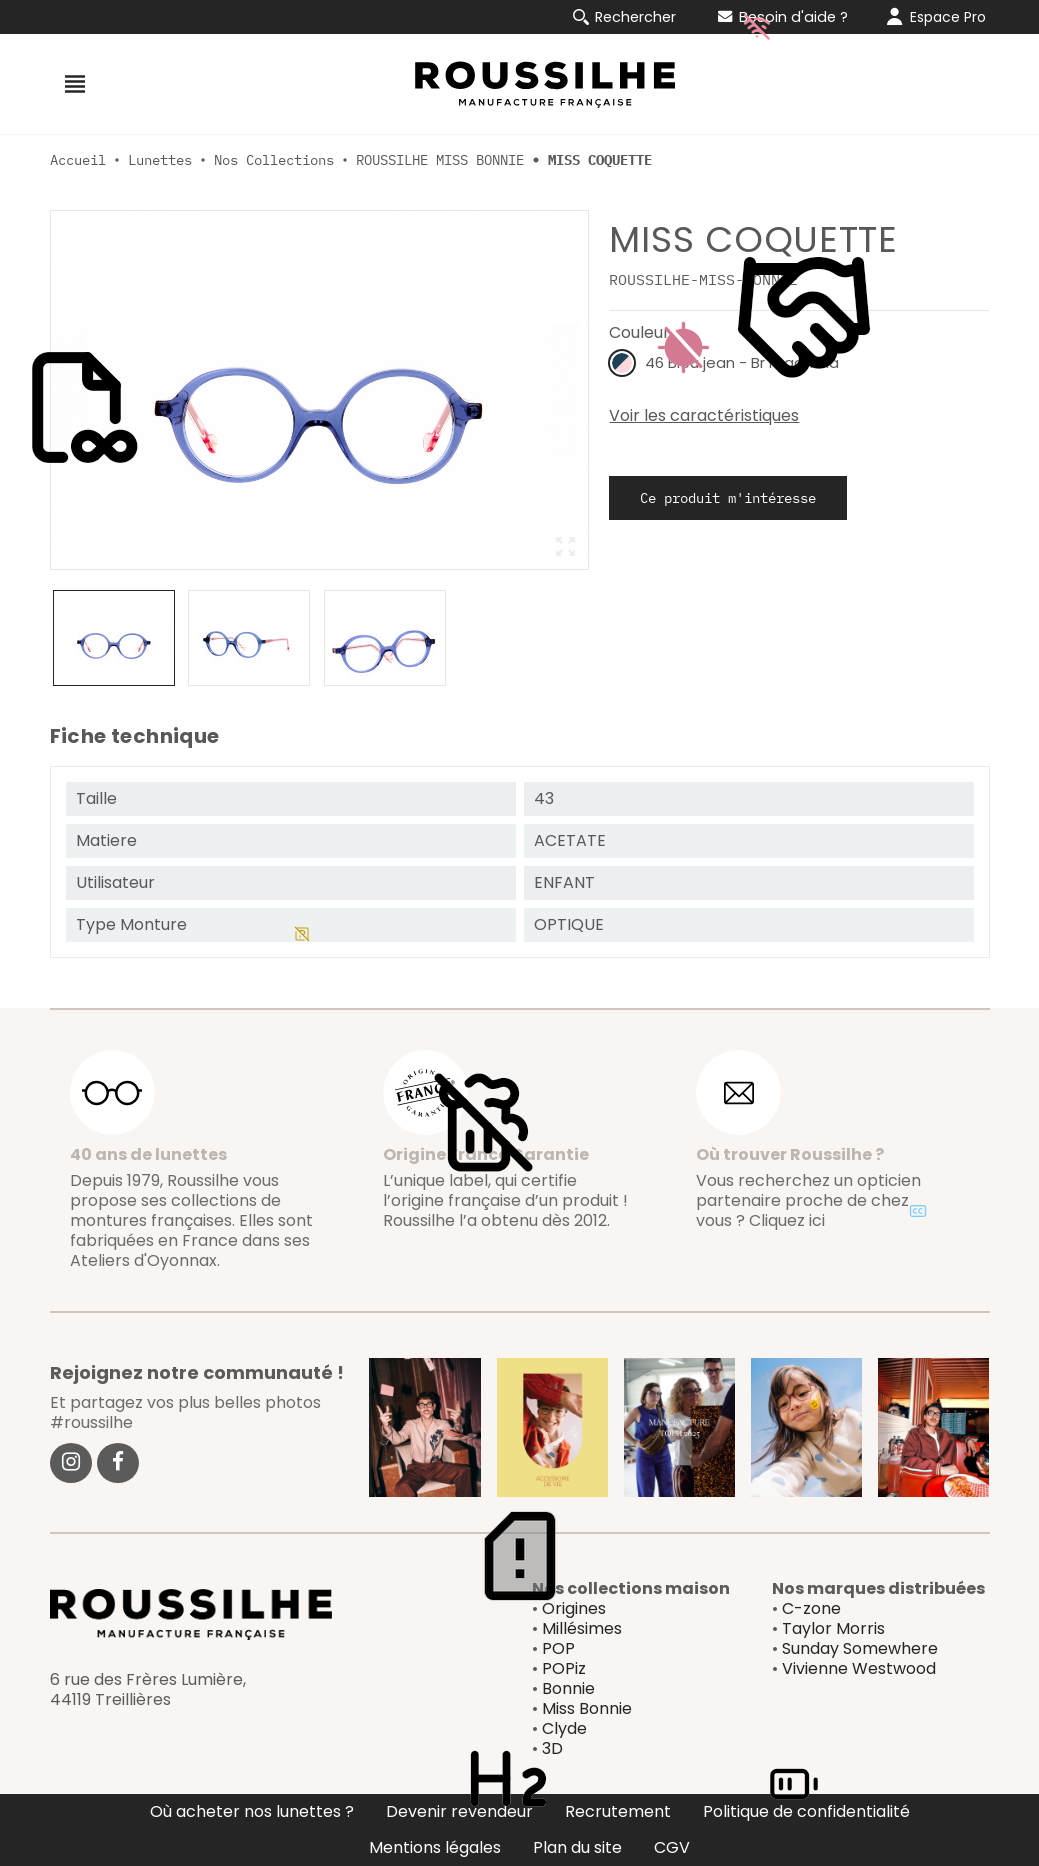 The image size is (1039, 1866). I want to click on indicates a partnership or collaboration feature, so click(804, 317).